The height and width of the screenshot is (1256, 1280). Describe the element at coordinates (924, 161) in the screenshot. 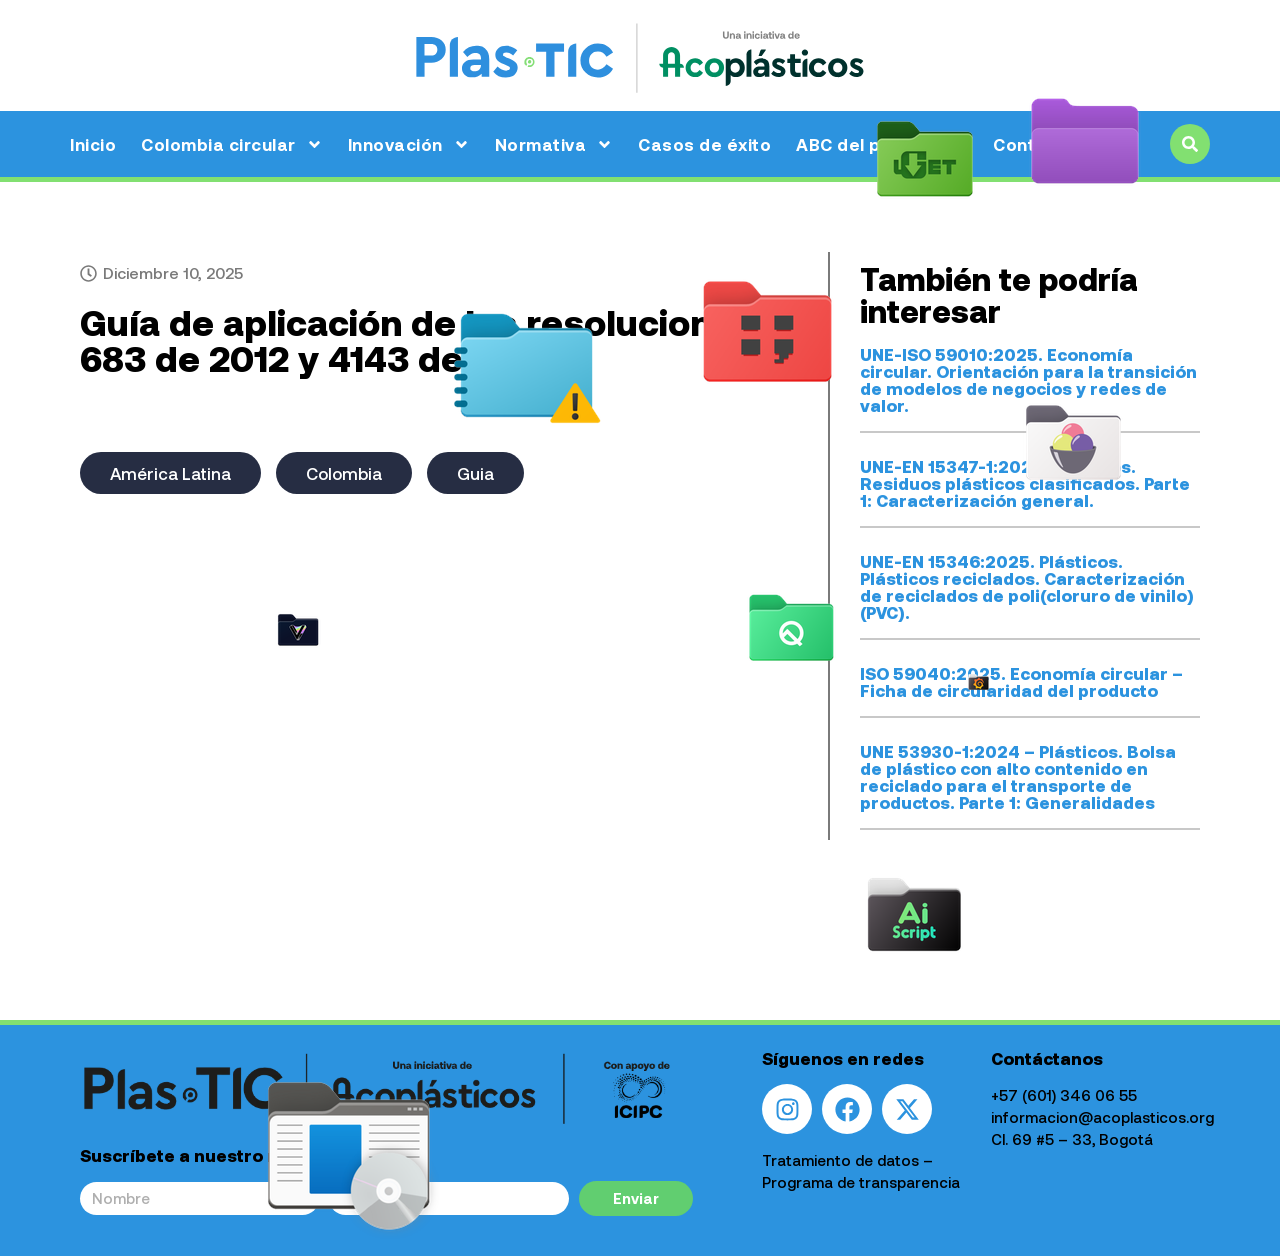

I see `open uGet download manager folder` at that location.